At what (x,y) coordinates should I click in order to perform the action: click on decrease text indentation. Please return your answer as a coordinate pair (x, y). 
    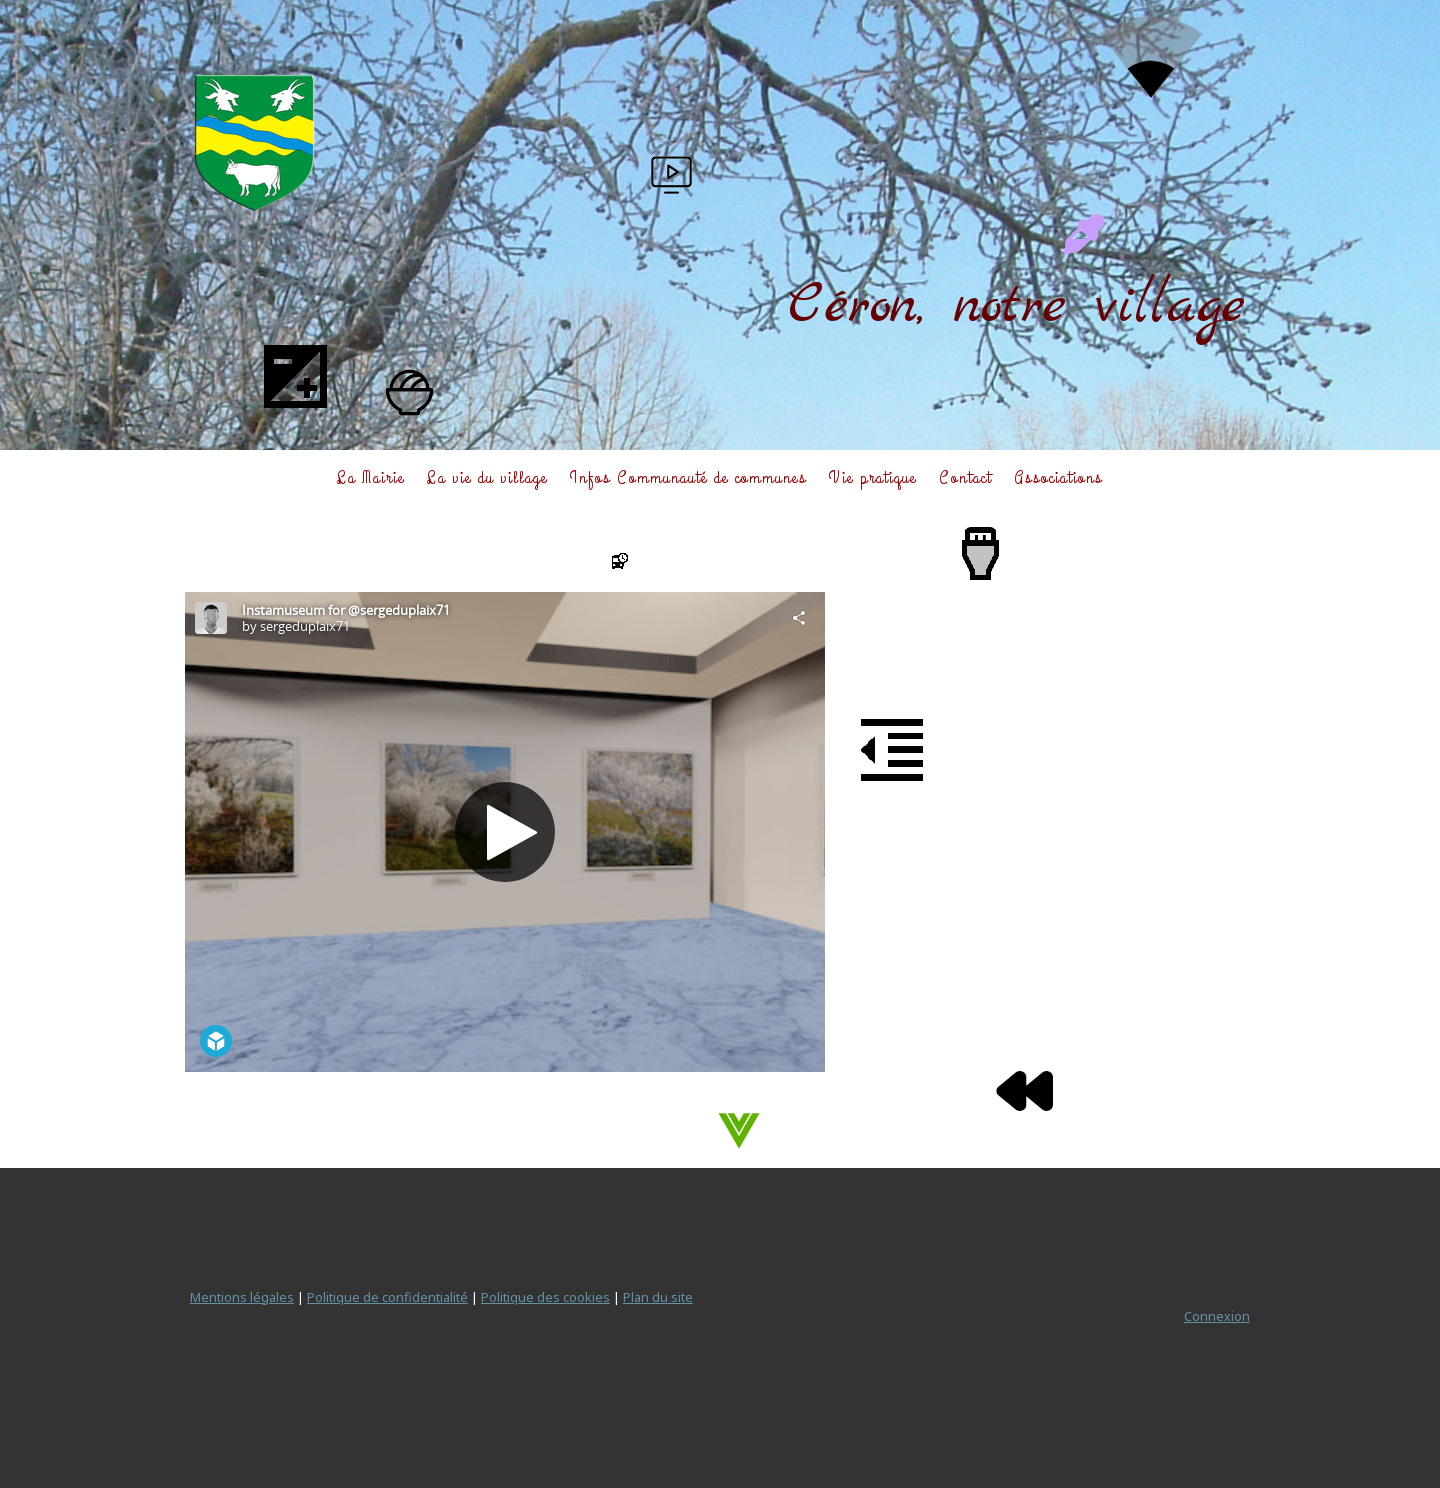
    Looking at the image, I should click on (892, 750).